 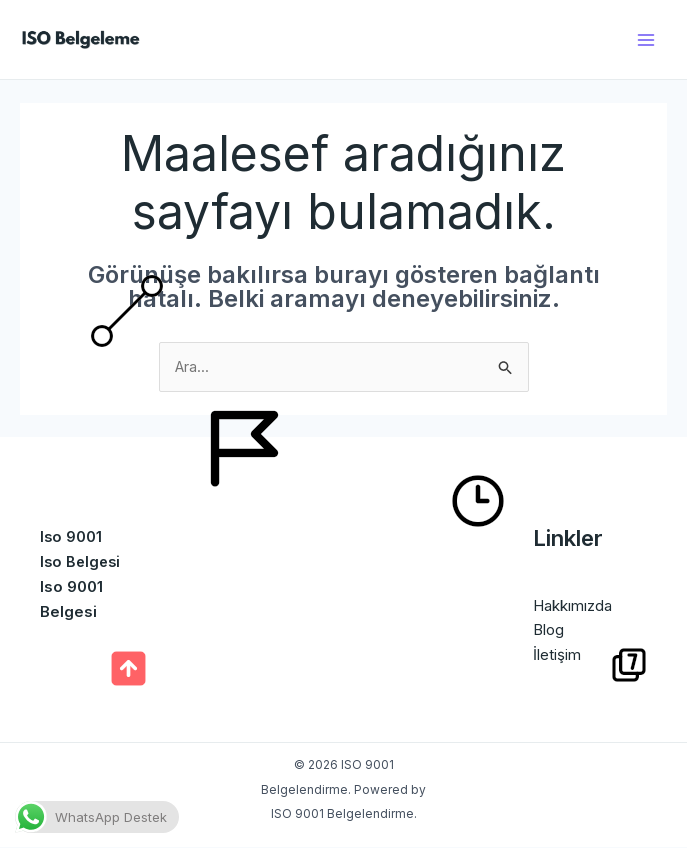 I want to click on view item 7 in a collection or stack, so click(x=629, y=665).